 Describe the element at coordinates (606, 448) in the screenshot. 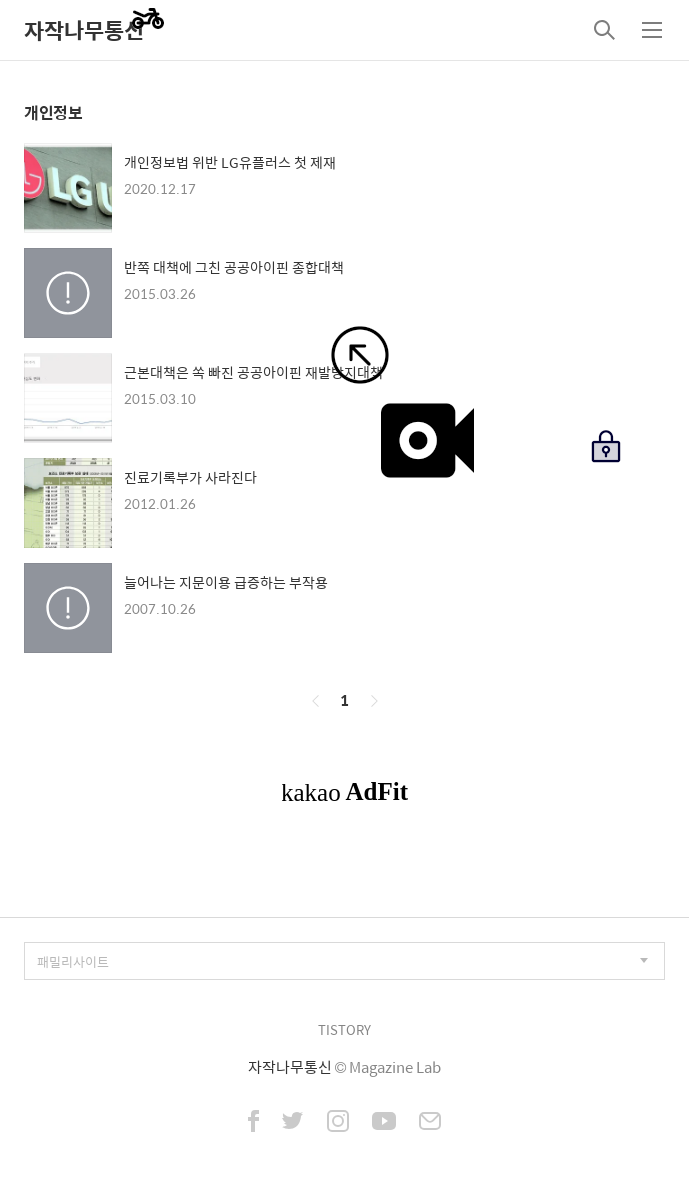

I see `access security or privacy settings` at that location.